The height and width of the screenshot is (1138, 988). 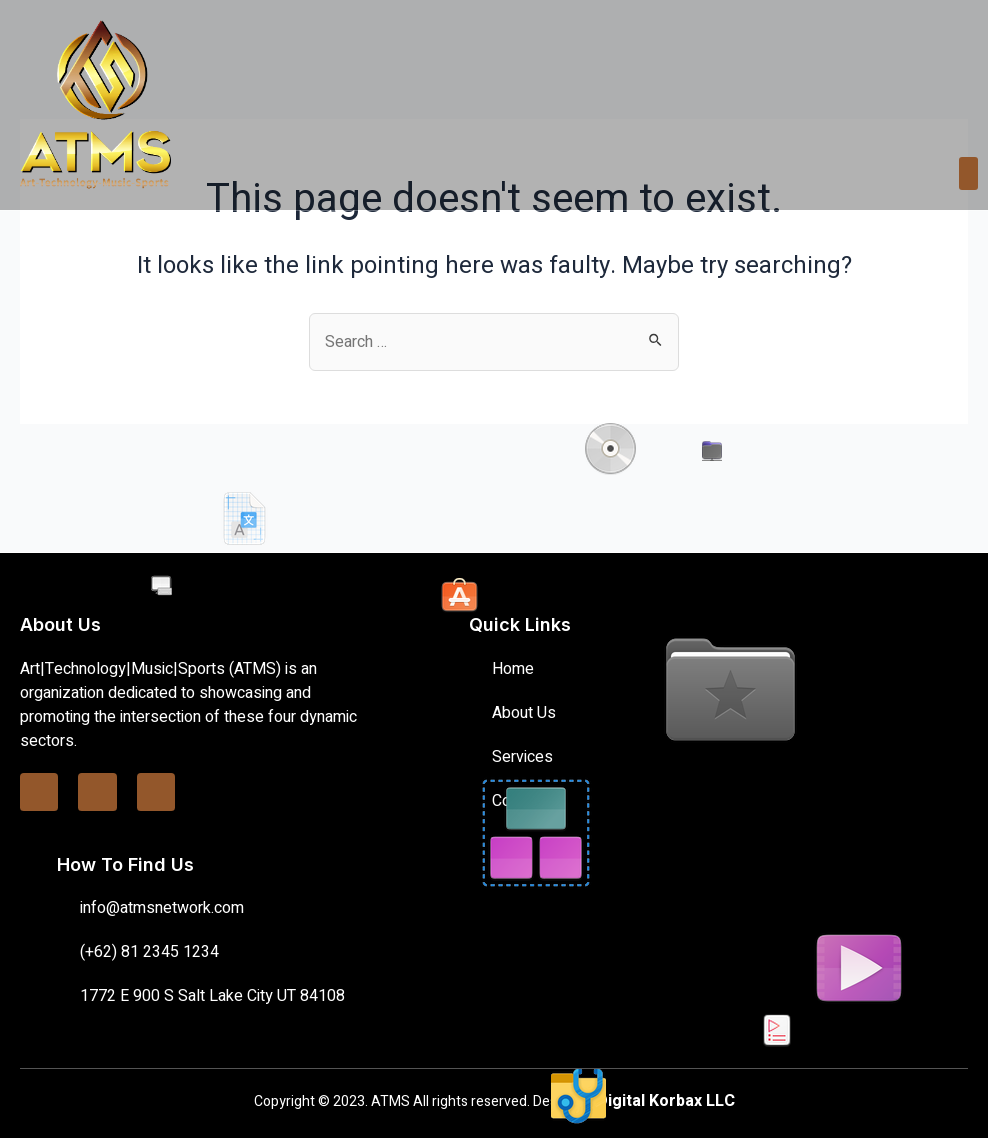 I want to click on access system recovery tools and files, so click(x=578, y=1096).